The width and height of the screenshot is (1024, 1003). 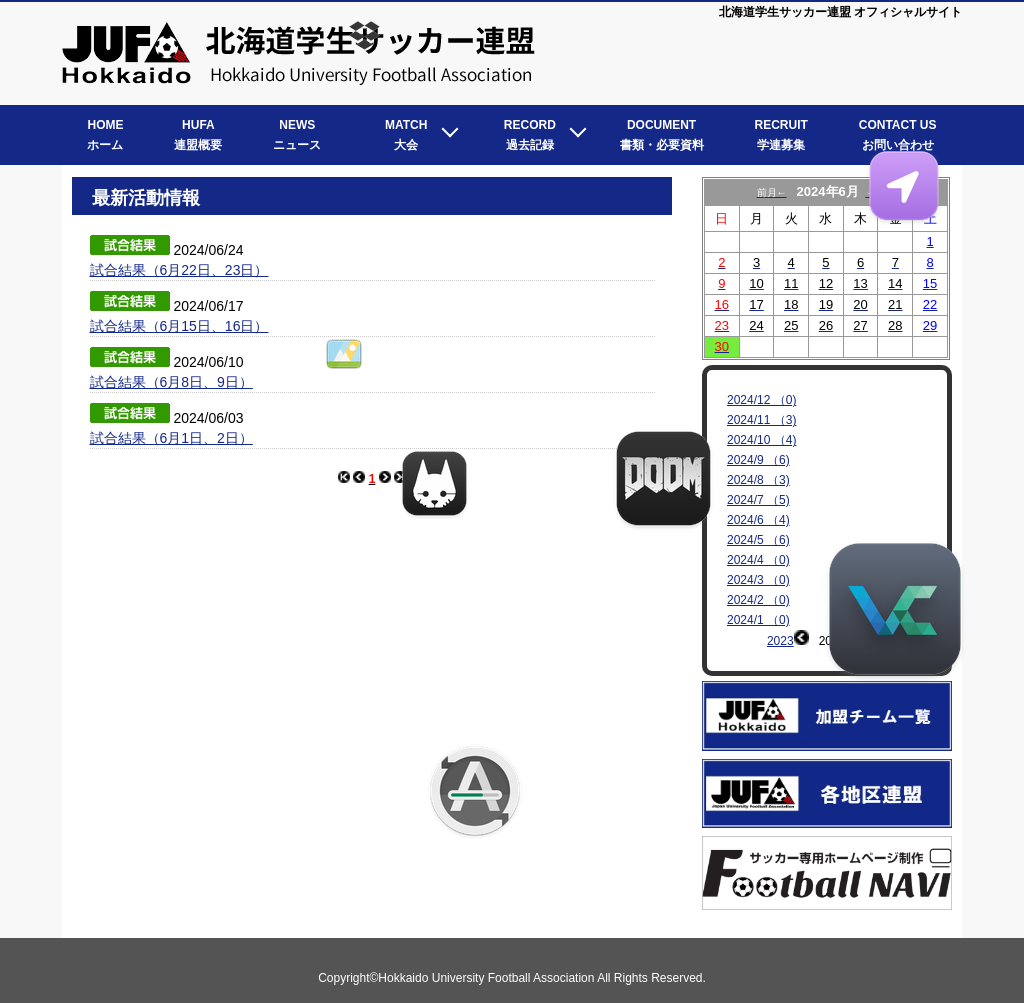 What do you see at coordinates (344, 354) in the screenshot?
I see `open the photo gallery app` at bounding box center [344, 354].